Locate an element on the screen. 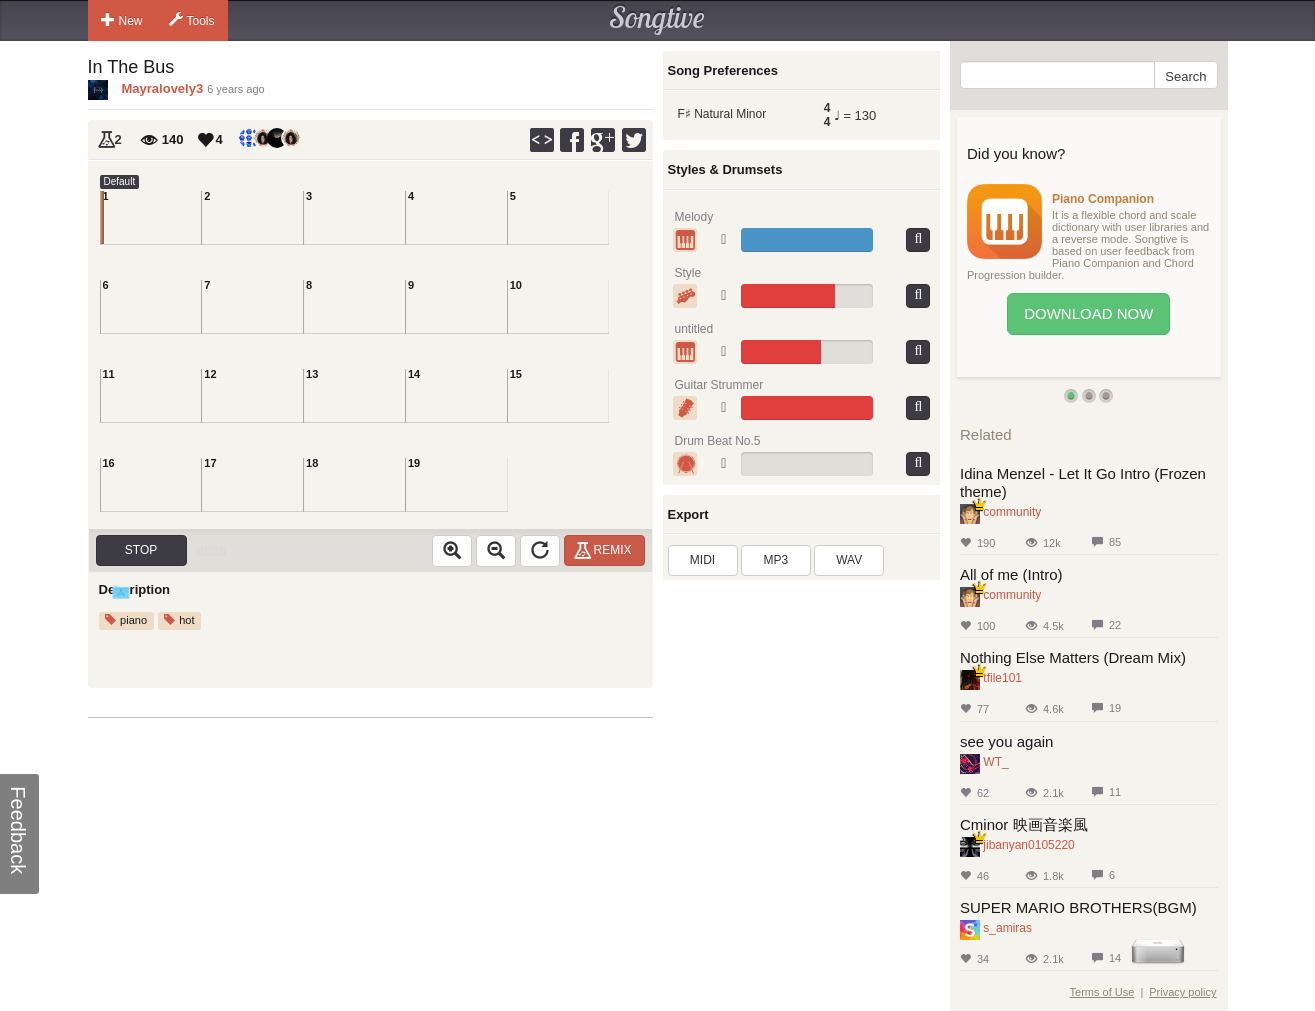 This screenshot has width=1315, height=1011. open the applications folder is located at coordinates (121, 592).